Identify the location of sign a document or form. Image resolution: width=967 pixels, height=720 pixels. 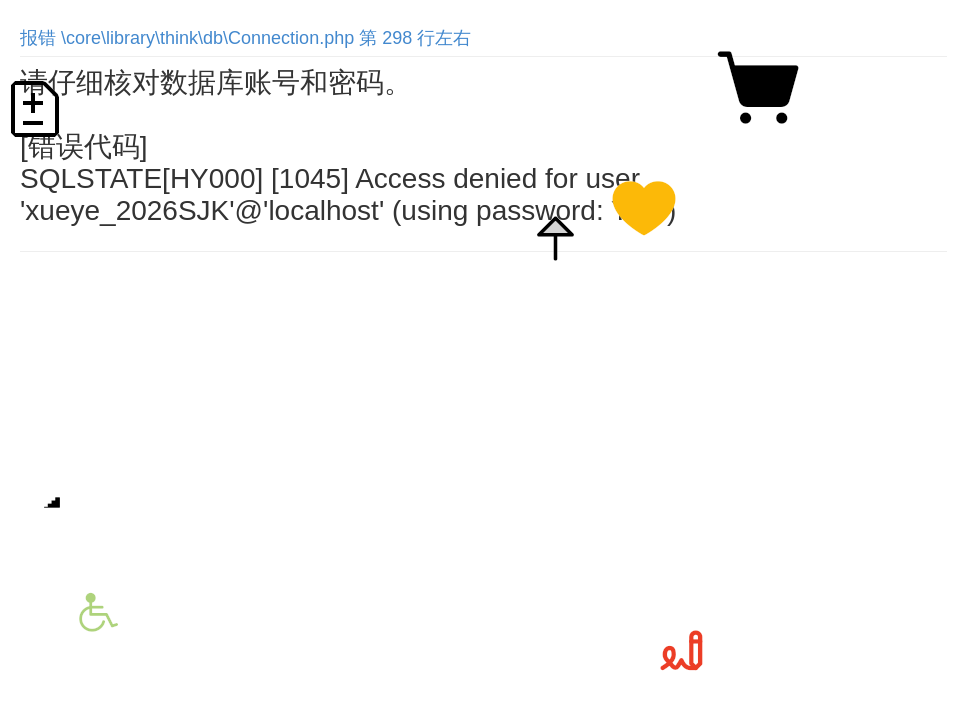
(682, 652).